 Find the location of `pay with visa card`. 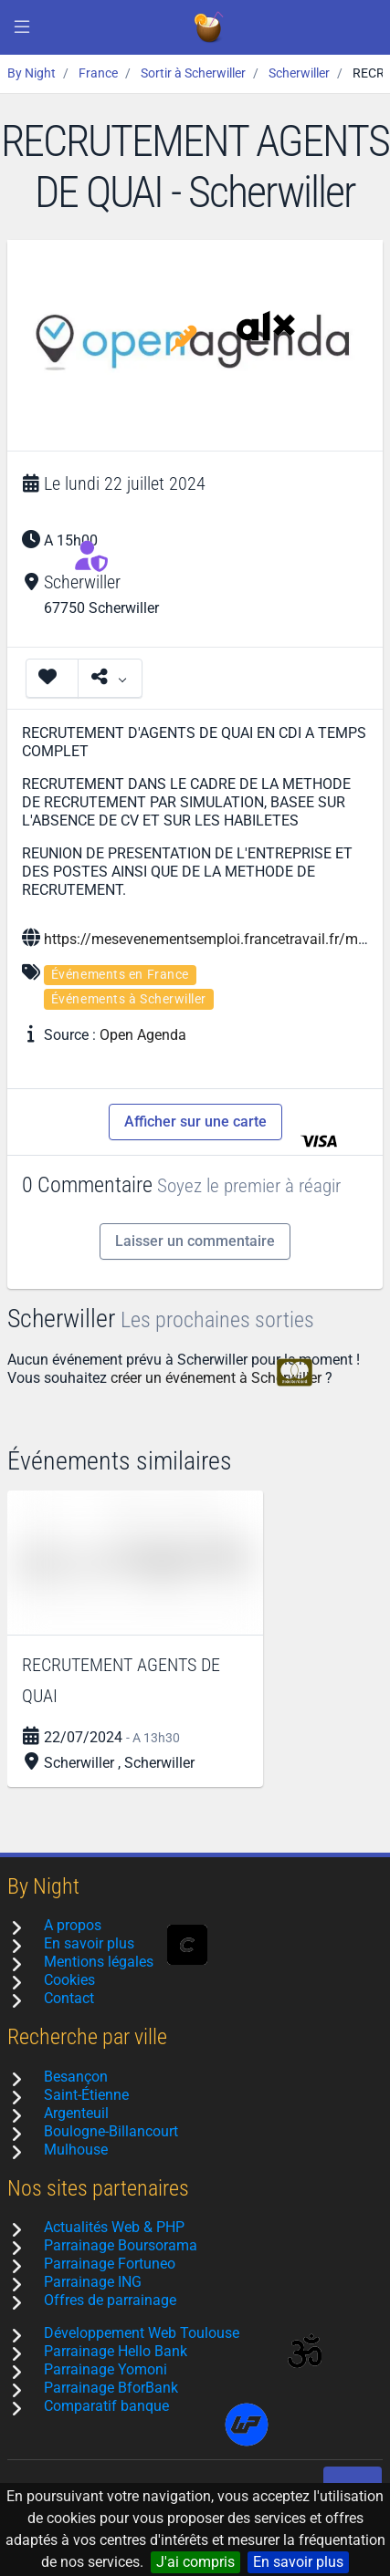

pay with visa card is located at coordinates (319, 1141).